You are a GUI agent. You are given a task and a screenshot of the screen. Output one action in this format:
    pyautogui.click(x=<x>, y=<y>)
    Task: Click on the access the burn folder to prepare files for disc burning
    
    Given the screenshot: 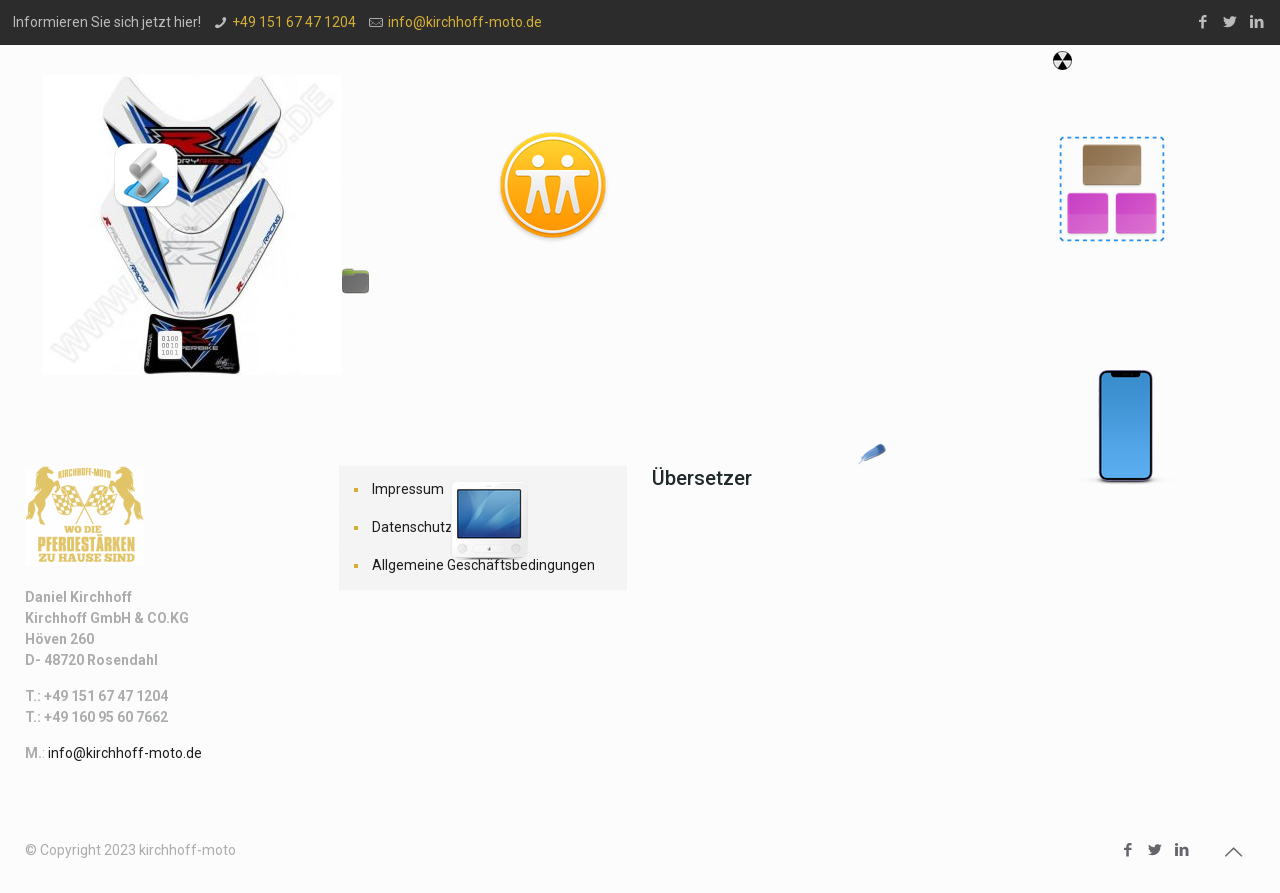 What is the action you would take?
    pyautogui.click(x=1062, y=60)
    